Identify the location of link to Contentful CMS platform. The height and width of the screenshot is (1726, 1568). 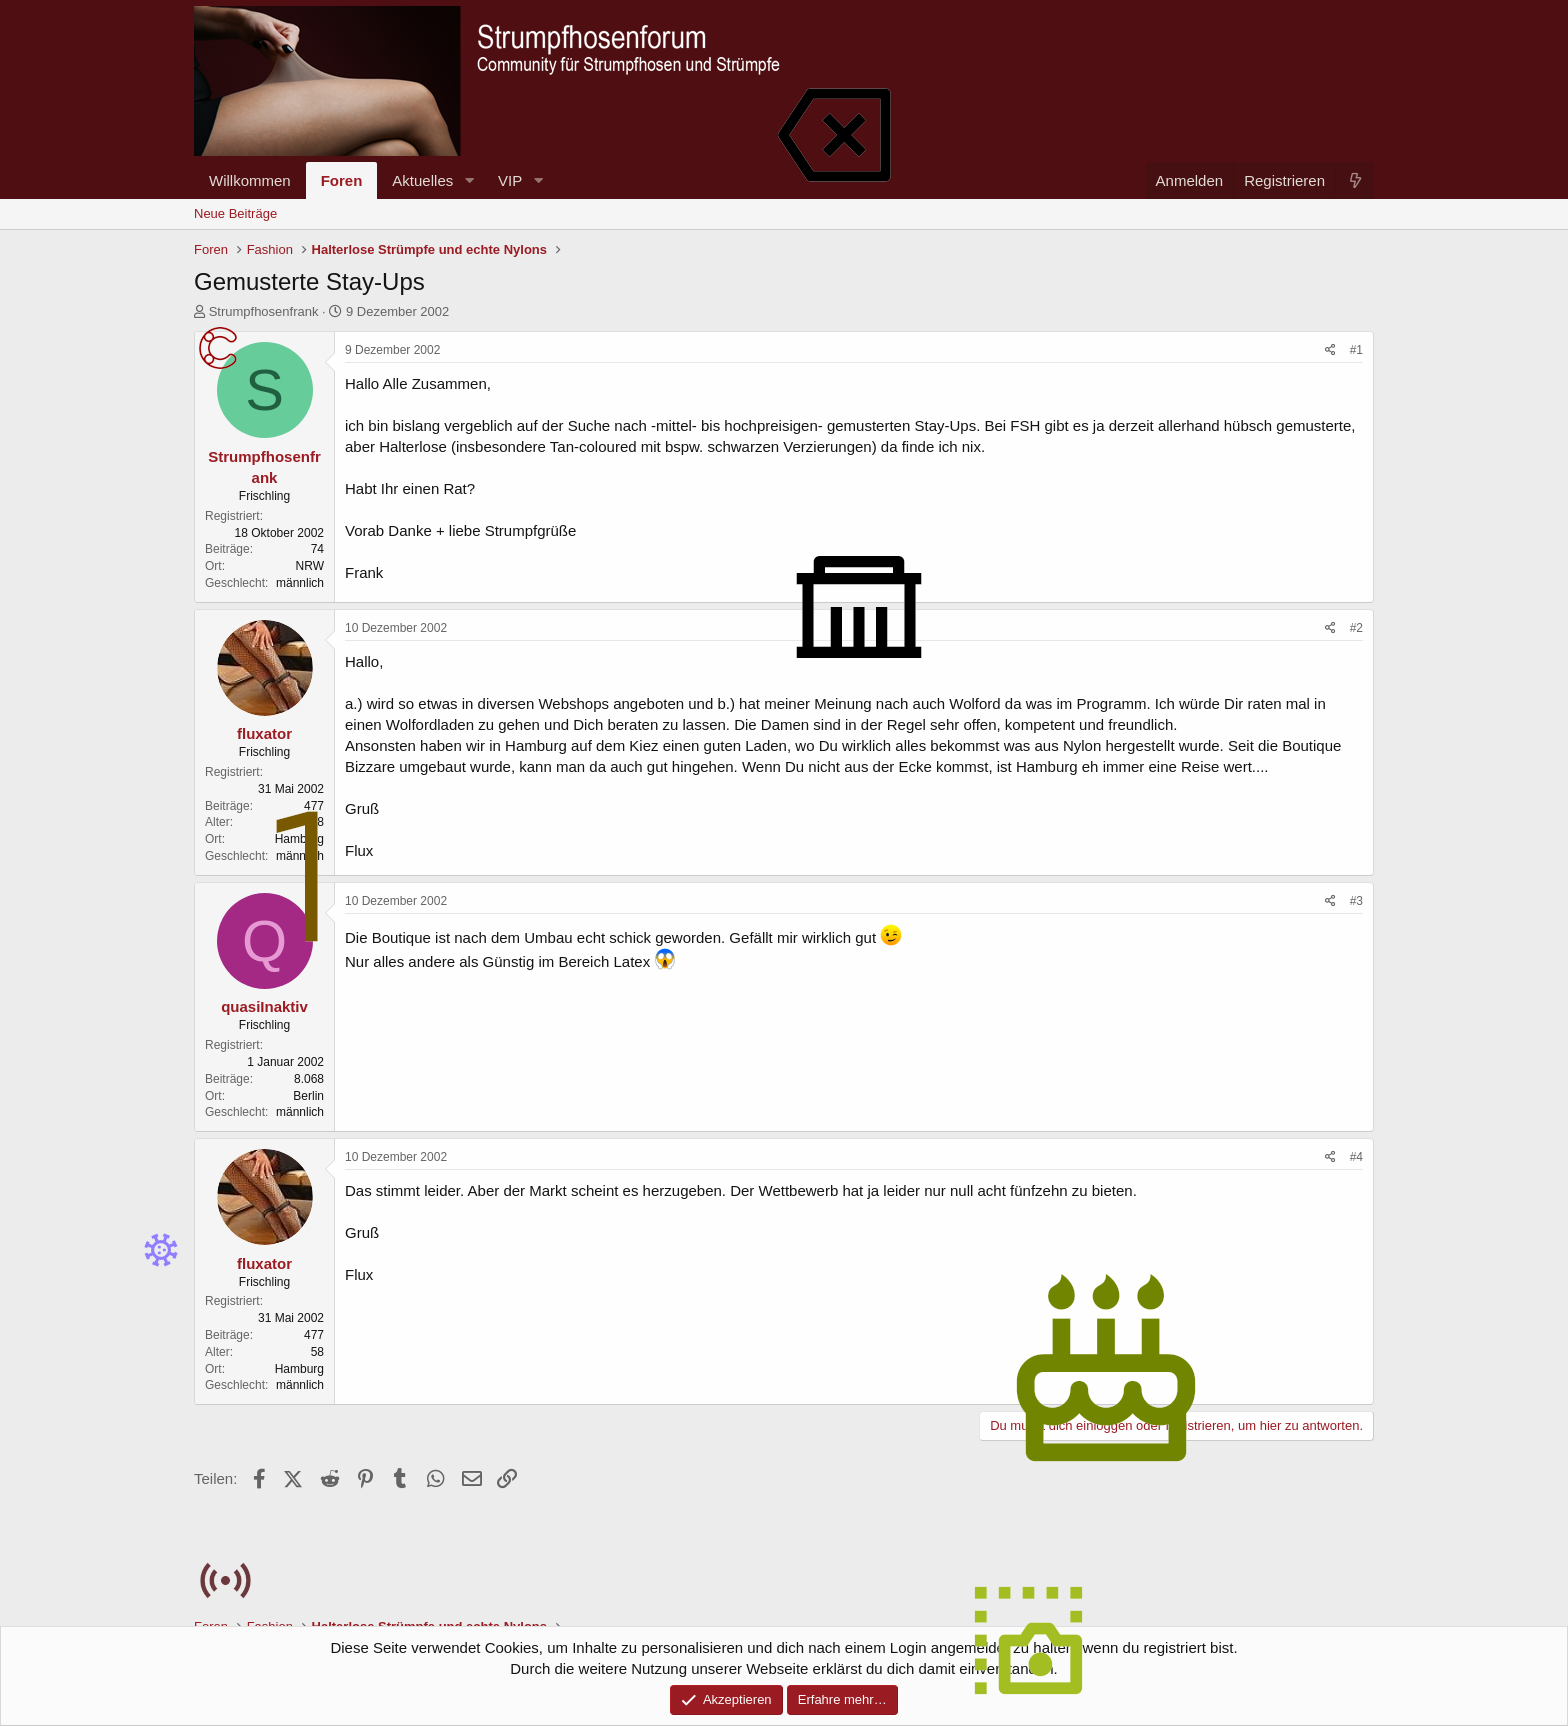
(218, 348).